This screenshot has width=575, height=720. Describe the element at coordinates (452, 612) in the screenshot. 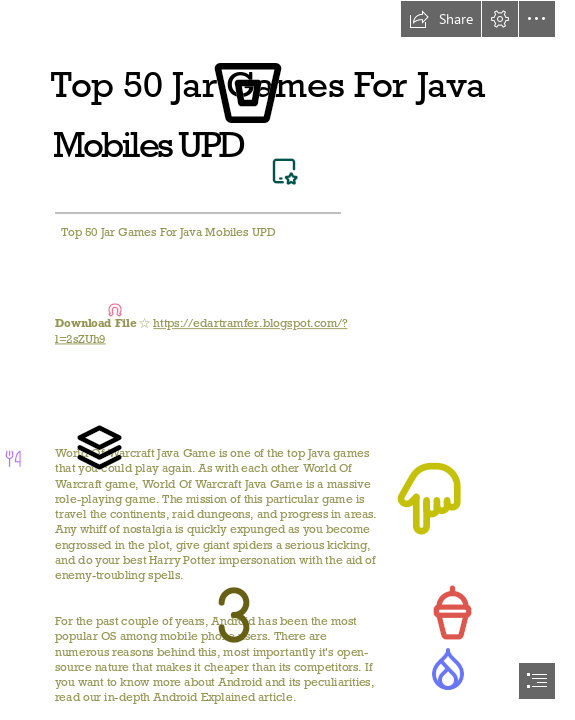

I see `browse smoothie or milkshake options` at that location.